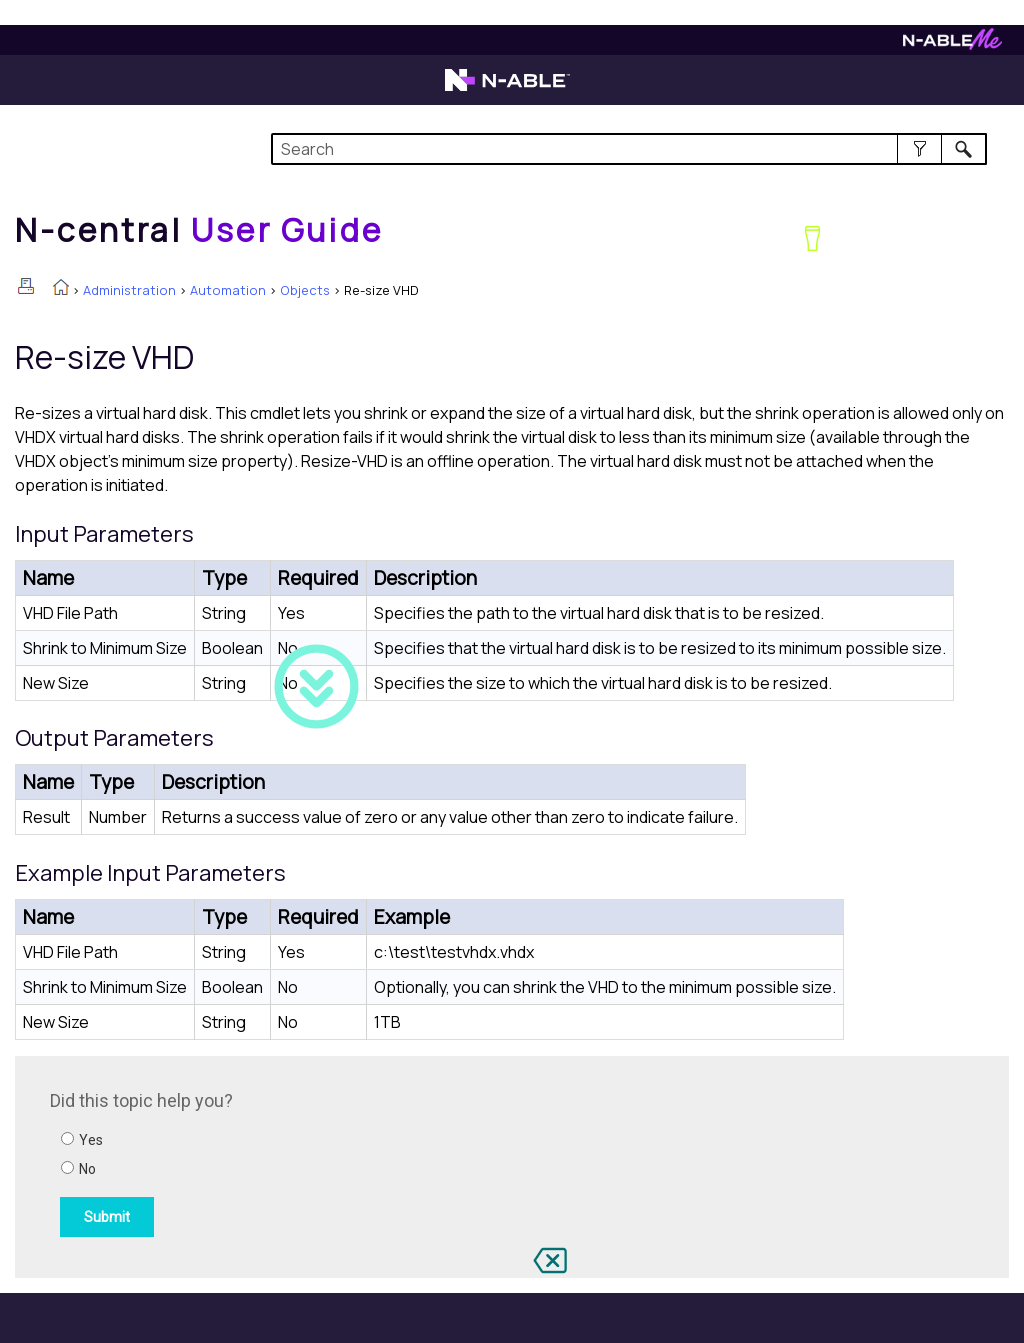  What do you see at coordinates (551, 1260) in the screenshot?
I see `delete the last character entered` at bounding box center [551, 1260].